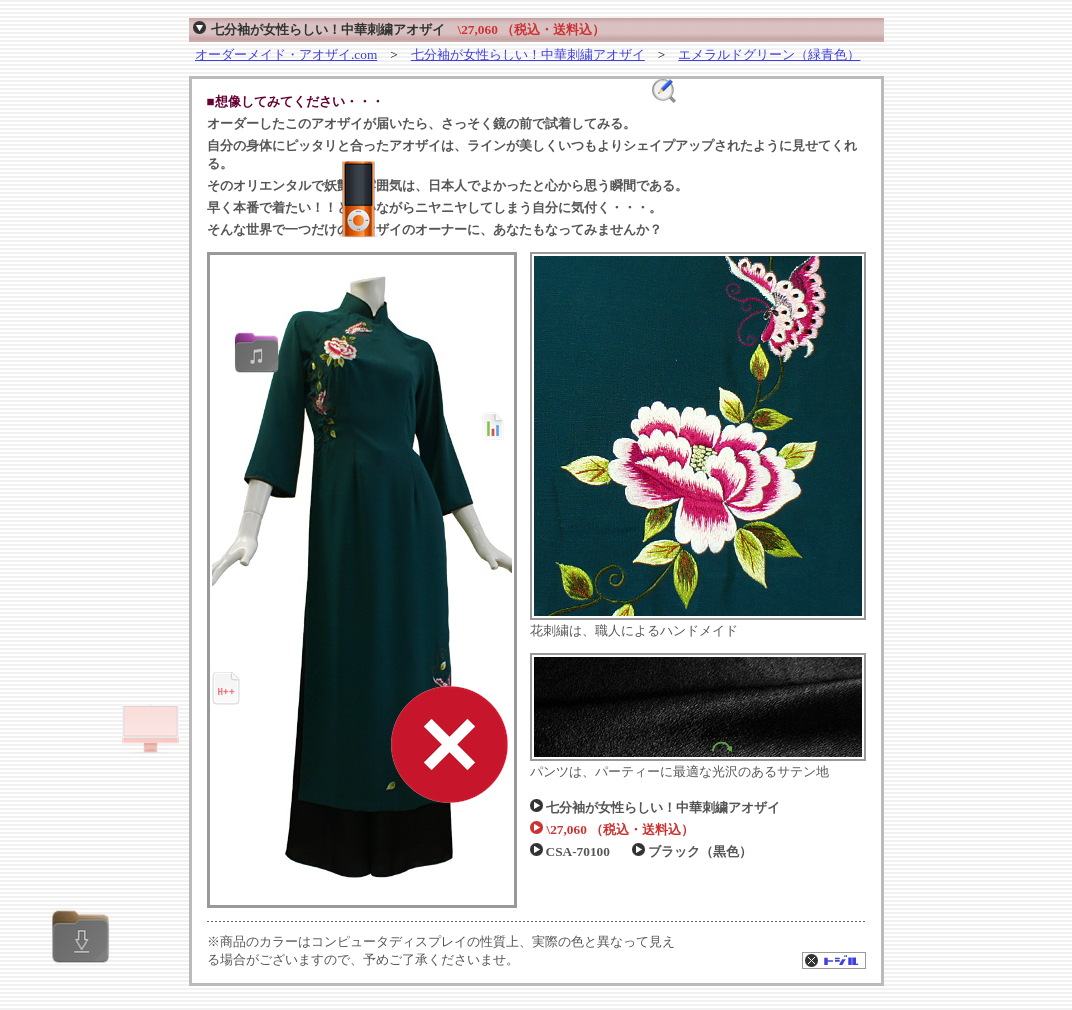 The width and height of the screenshot is (1072, 1010). What do you see at coordinates (226, 688) in the screenshot?
I see `c++ header file` at bounding box center [226, 688].